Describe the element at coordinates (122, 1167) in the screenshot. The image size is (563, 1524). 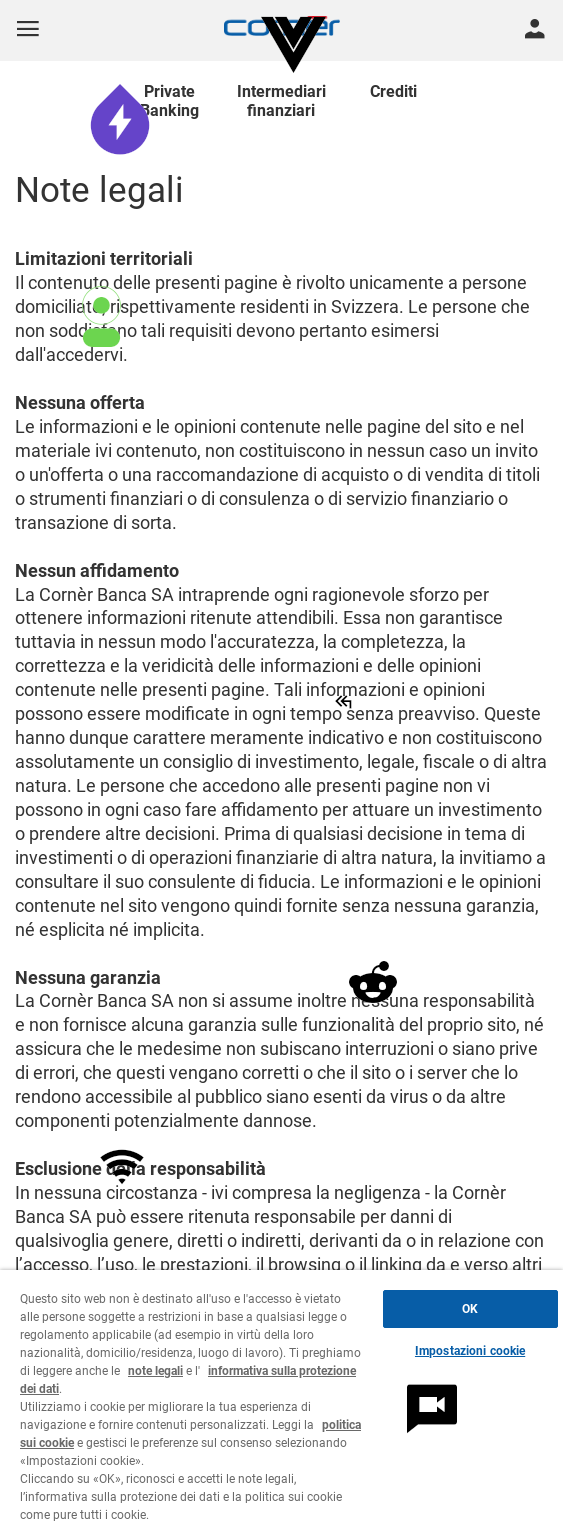
I see `indicates active wifi connection` at that location.